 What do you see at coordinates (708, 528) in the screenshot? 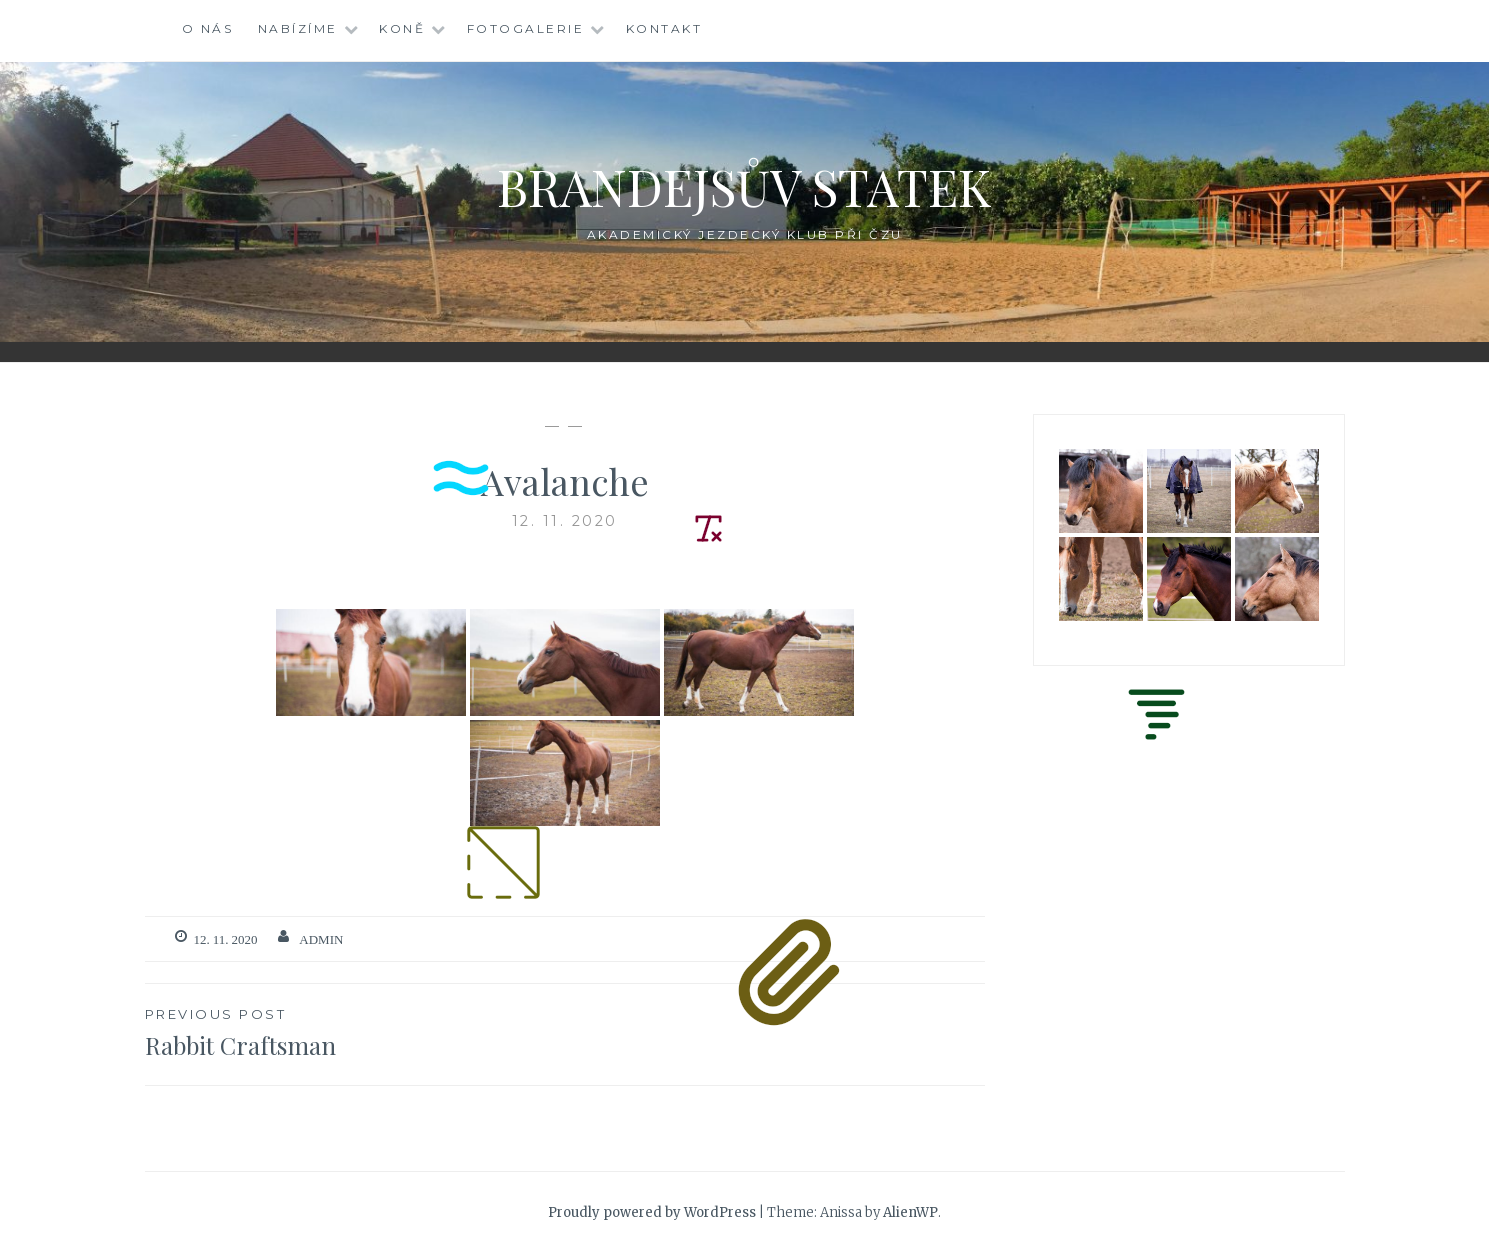
I see `clear text formatting` at bounding box center [708, 528].